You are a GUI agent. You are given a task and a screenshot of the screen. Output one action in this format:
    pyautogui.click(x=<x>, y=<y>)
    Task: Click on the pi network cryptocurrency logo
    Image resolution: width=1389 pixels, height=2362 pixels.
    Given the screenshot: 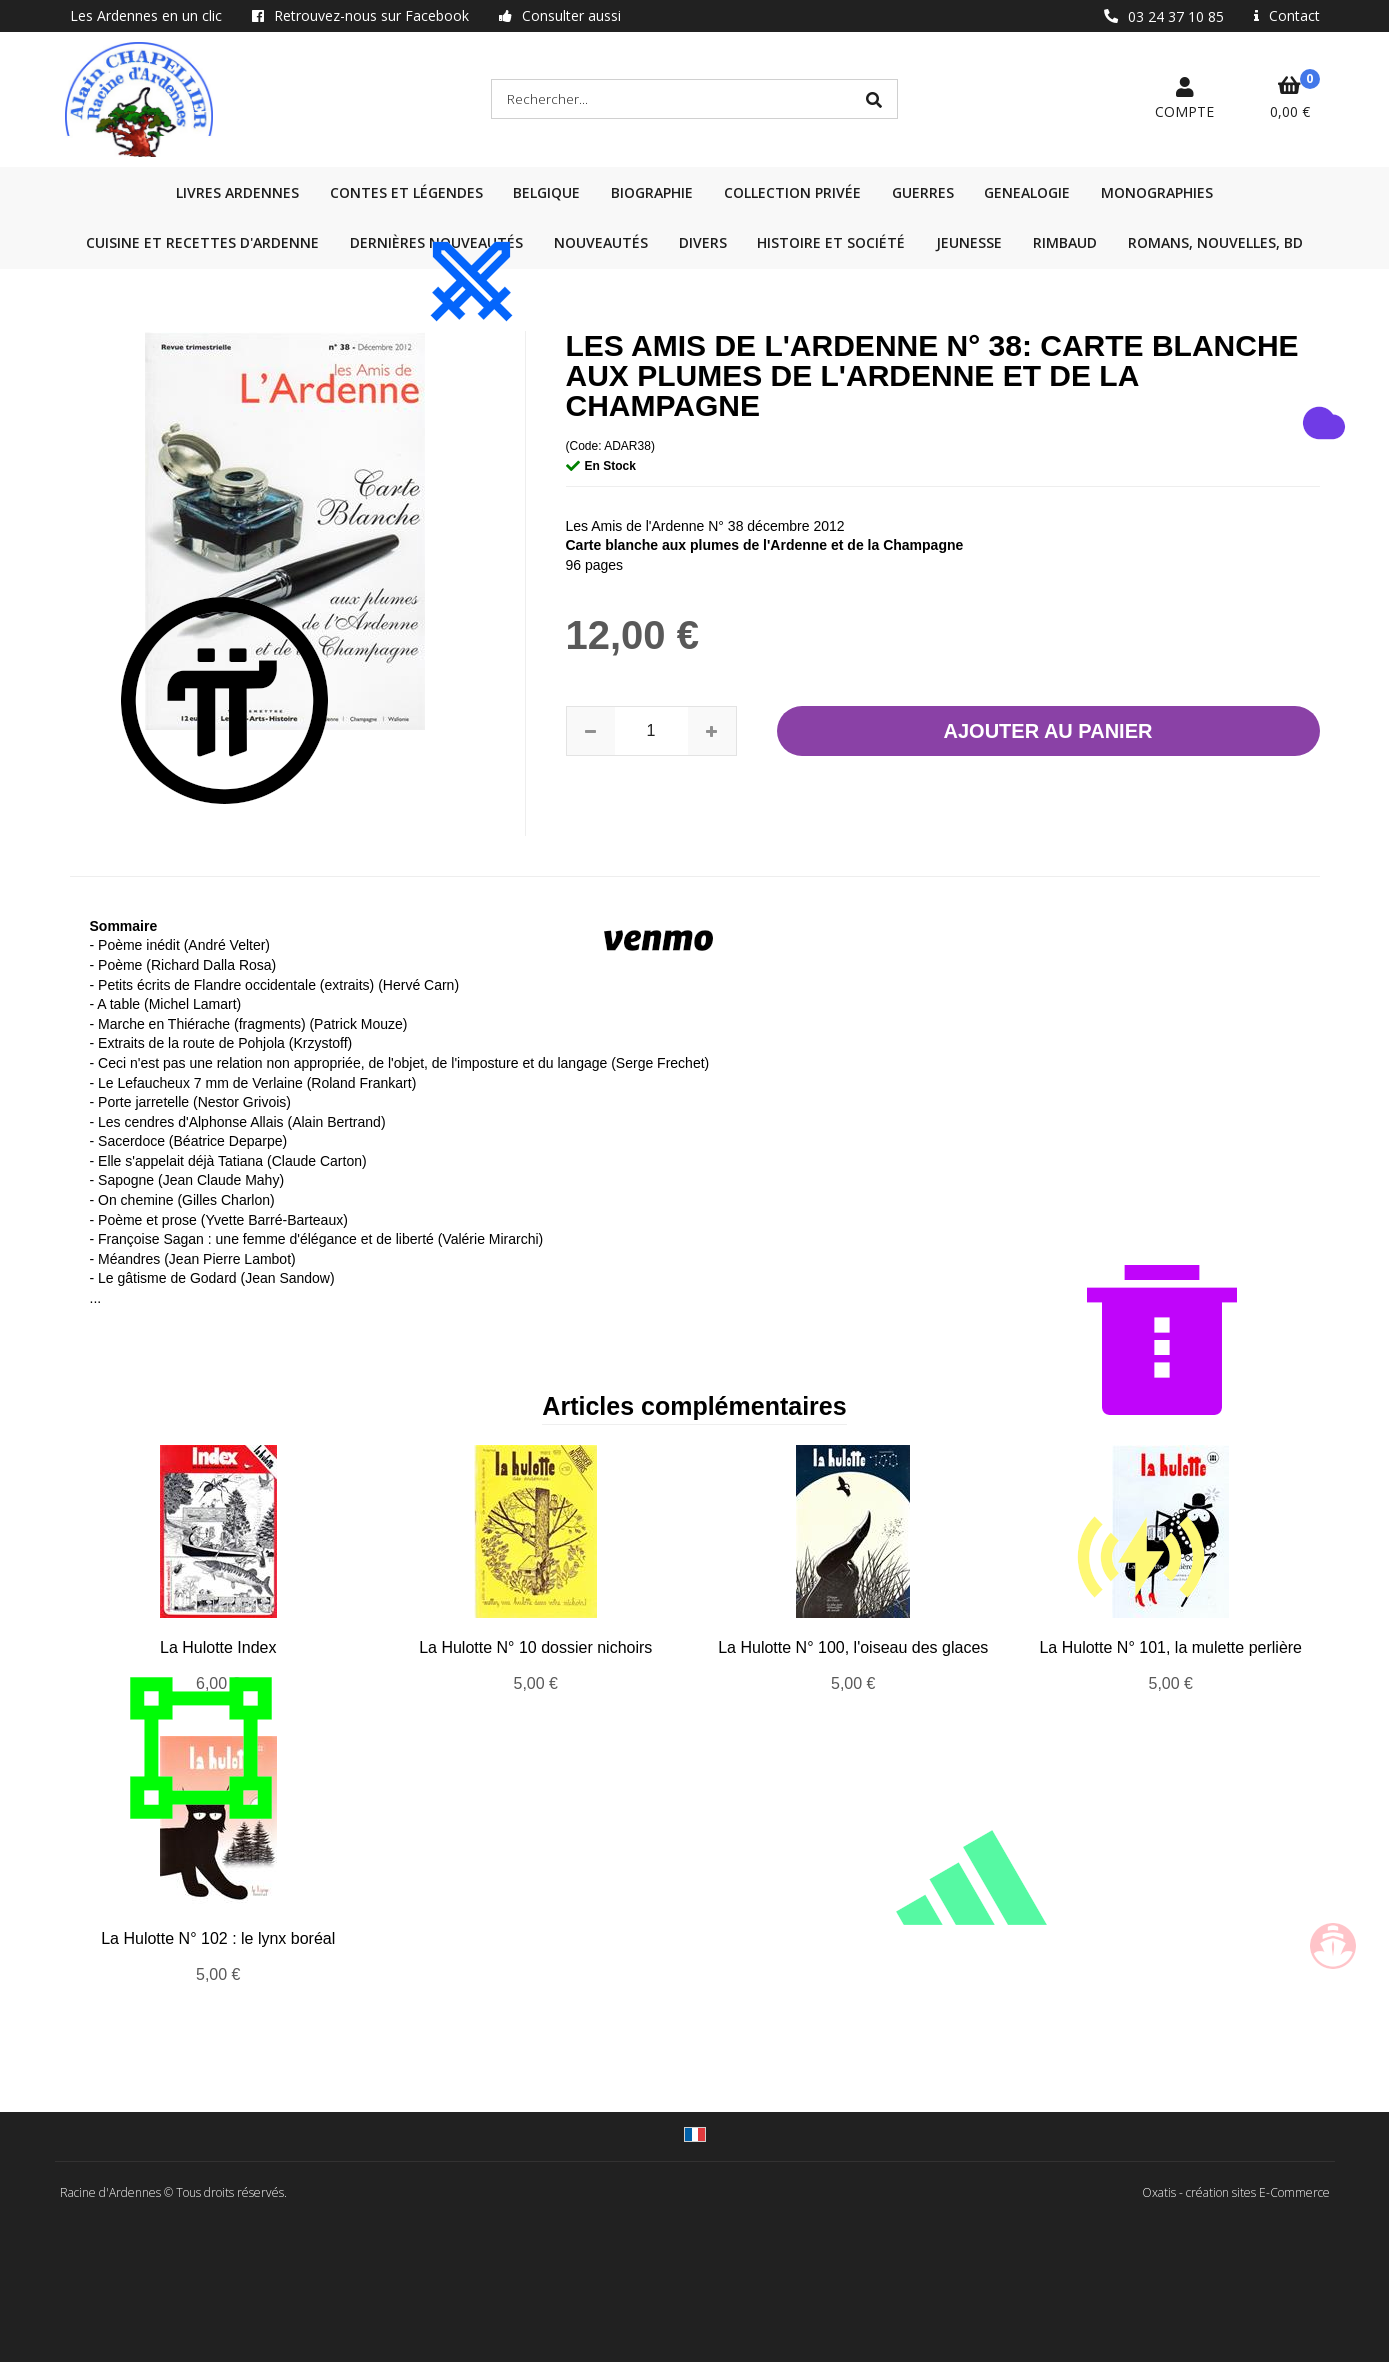 What is the action you would take?
    pyautogui.click(x=224, y=700)
    